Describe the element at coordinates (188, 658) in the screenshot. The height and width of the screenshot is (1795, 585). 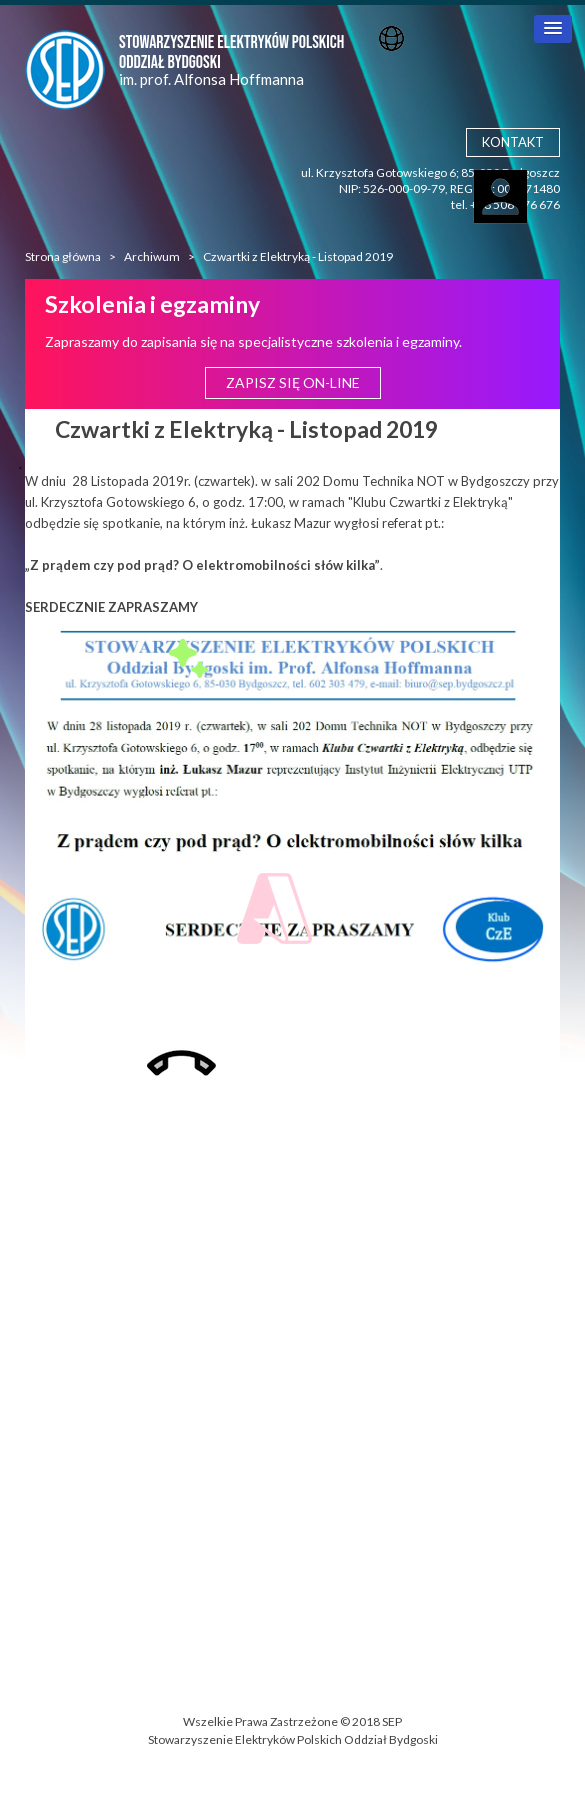
I see `indicates AI-generated or enhanced content` at that location.